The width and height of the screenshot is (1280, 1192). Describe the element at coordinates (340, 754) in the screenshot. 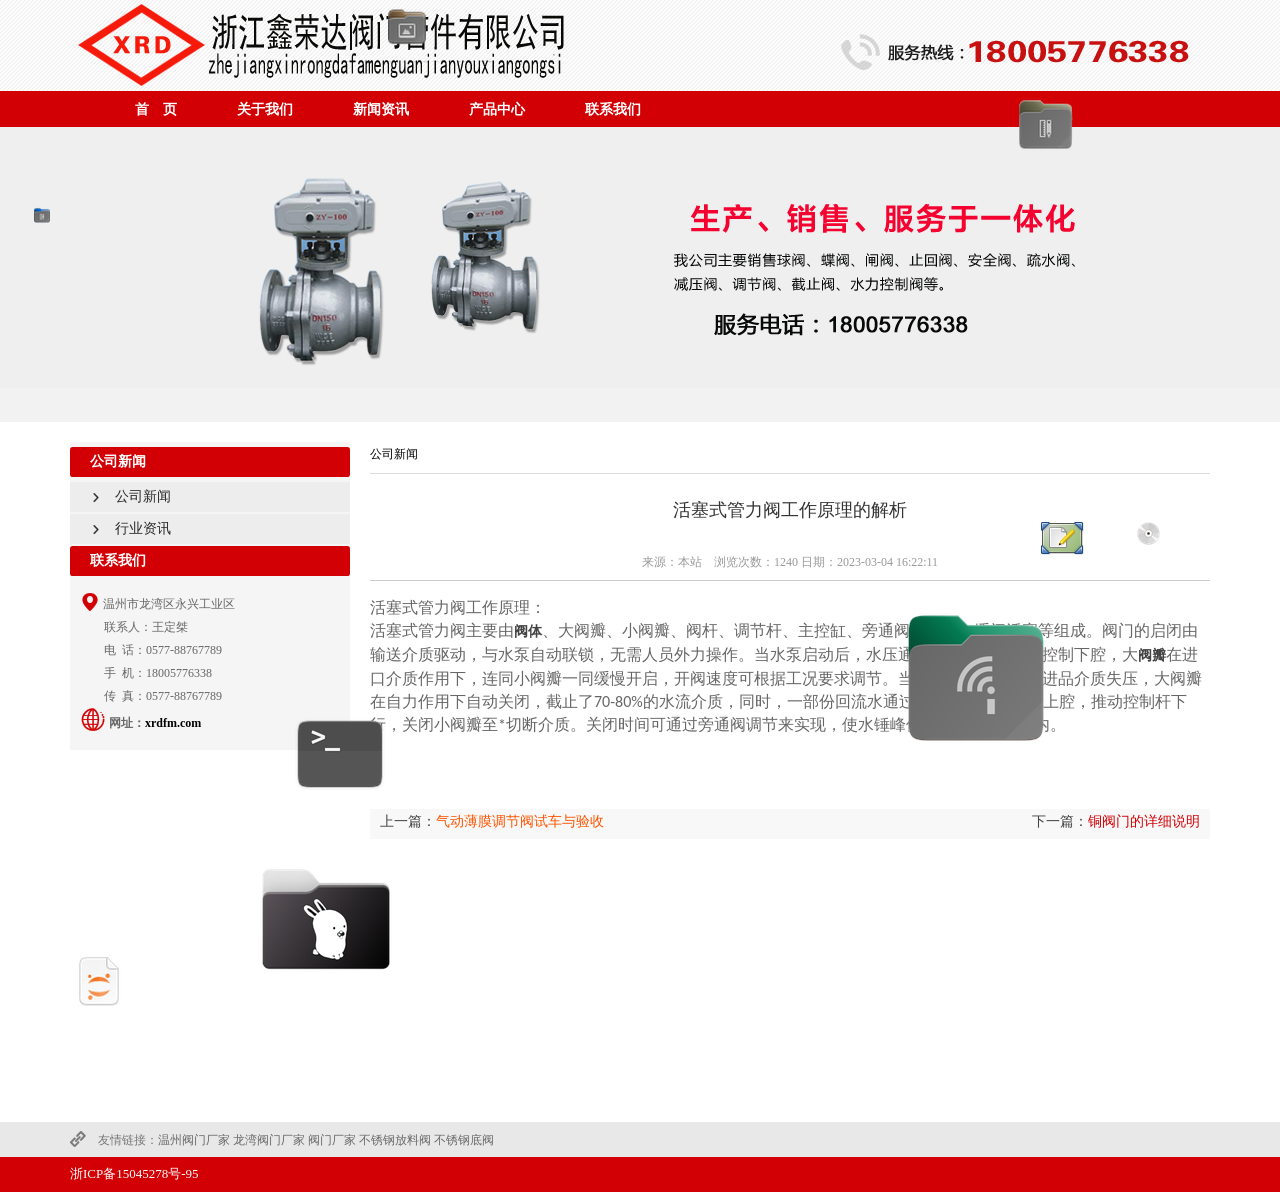

I see `open the terminal application` at that location.